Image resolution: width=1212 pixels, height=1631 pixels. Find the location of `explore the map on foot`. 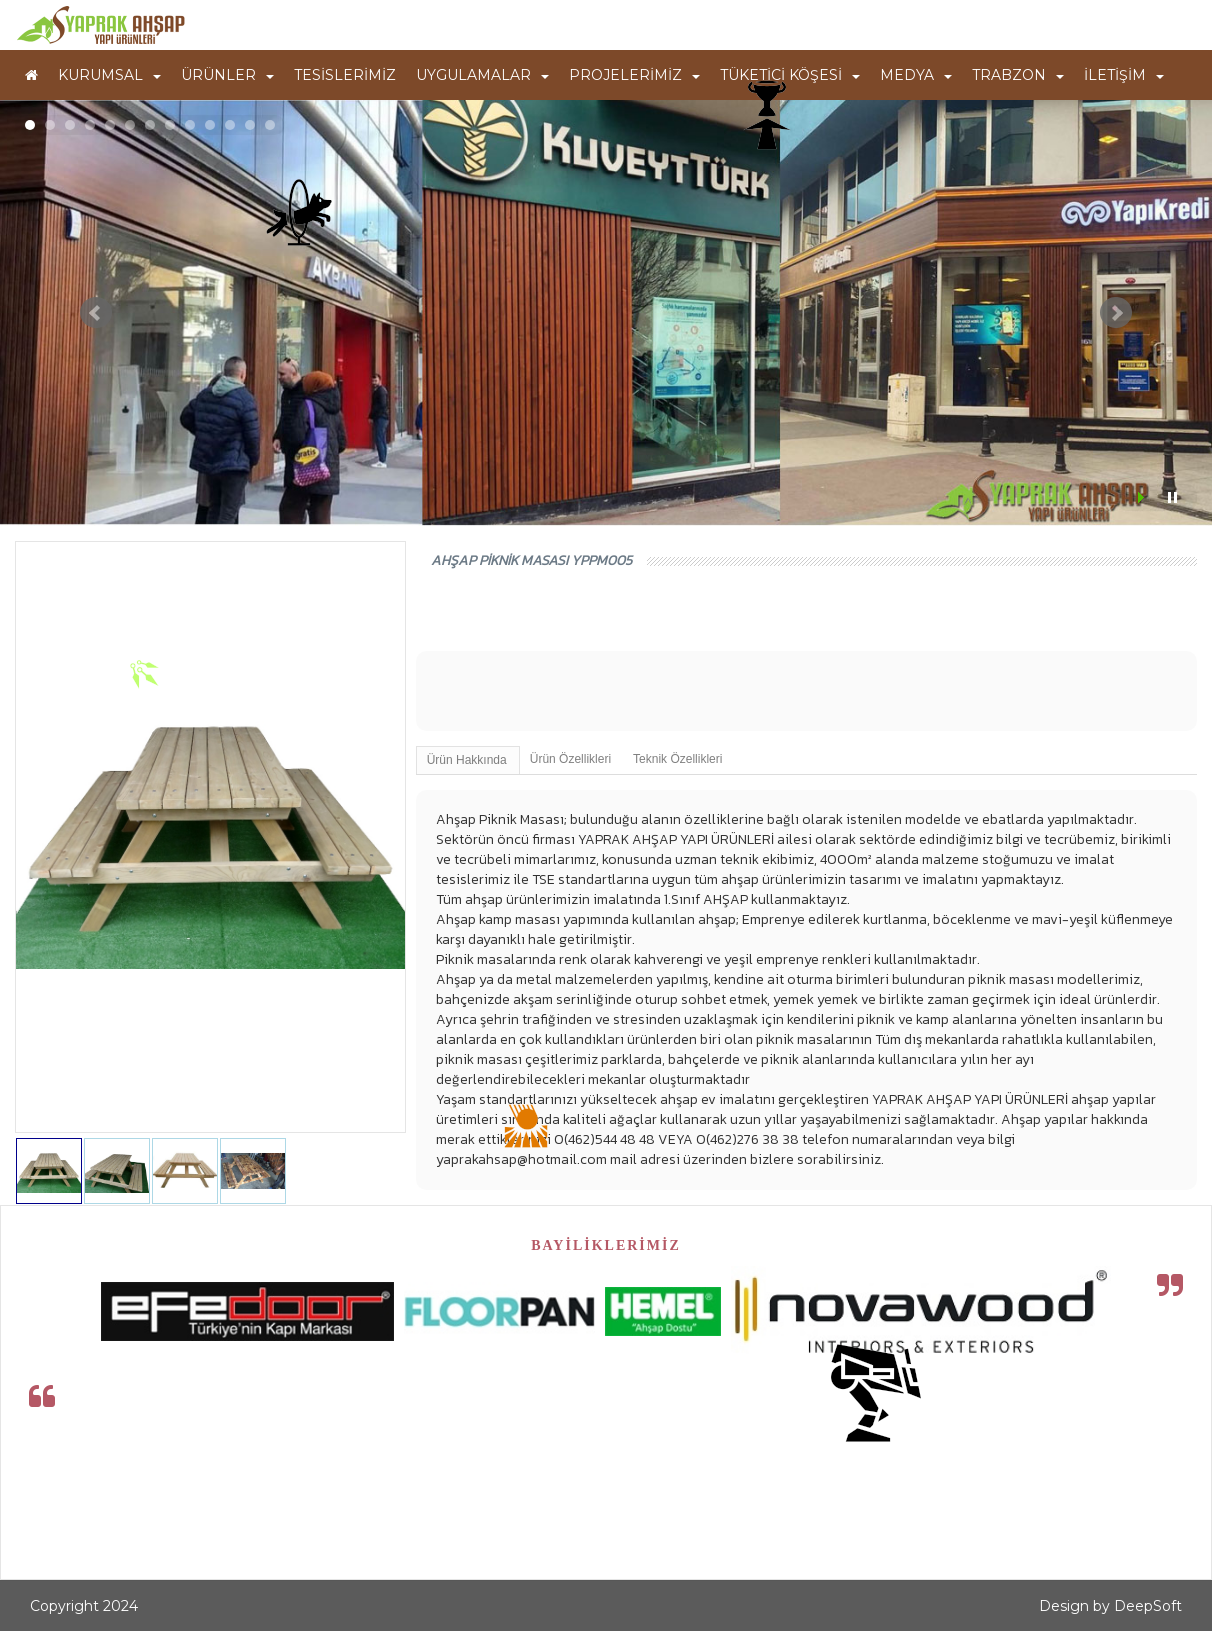

explore the map on foot is located at coordinates (876, 1393).